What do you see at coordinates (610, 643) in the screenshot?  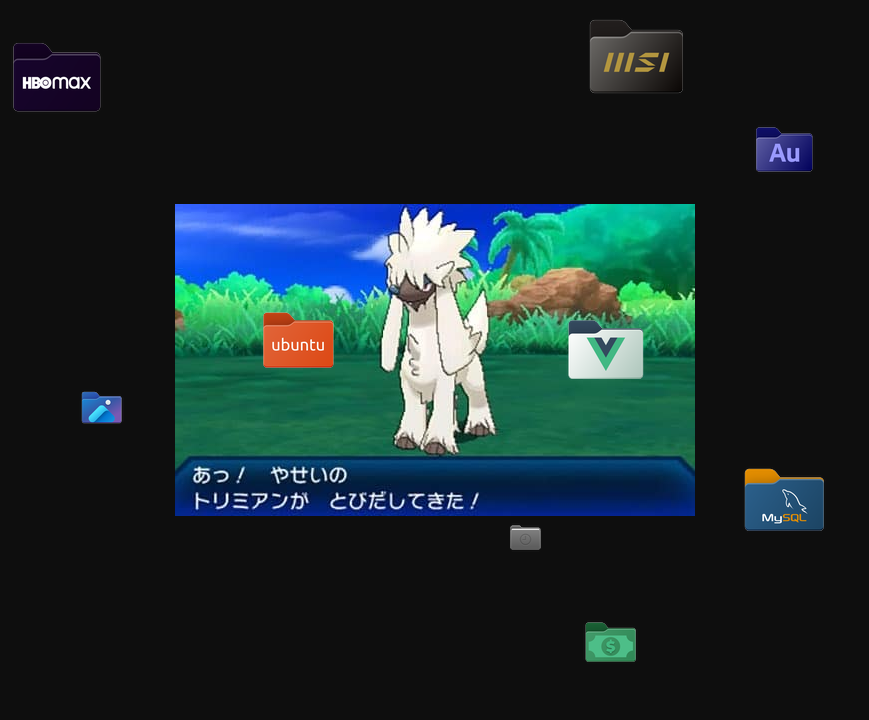 I see `open folder containing financial documents` at bounding box center [610, 643].